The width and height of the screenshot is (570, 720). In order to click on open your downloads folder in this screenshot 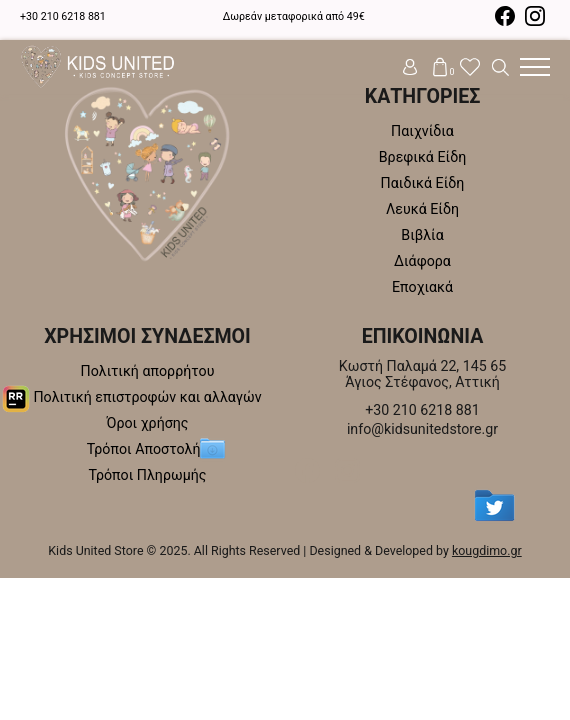, I will do `click(212, 448)`.